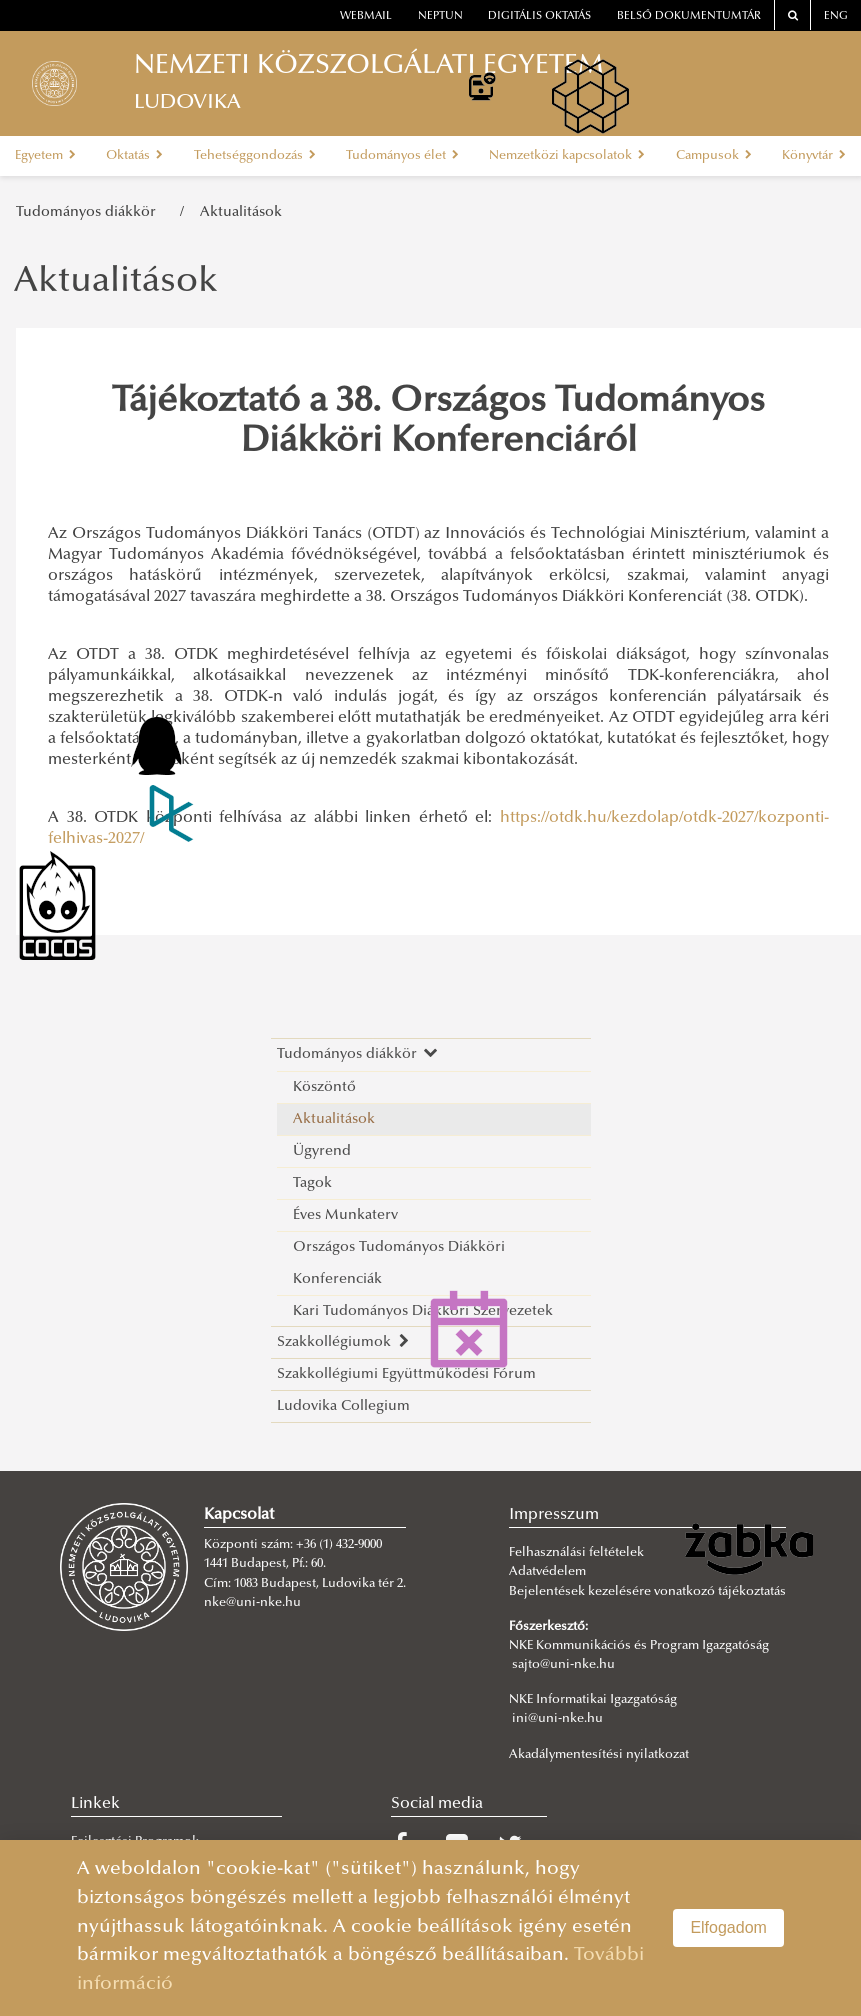  I want to click on cancel or delete a scheduled event, so click(469, 1333).